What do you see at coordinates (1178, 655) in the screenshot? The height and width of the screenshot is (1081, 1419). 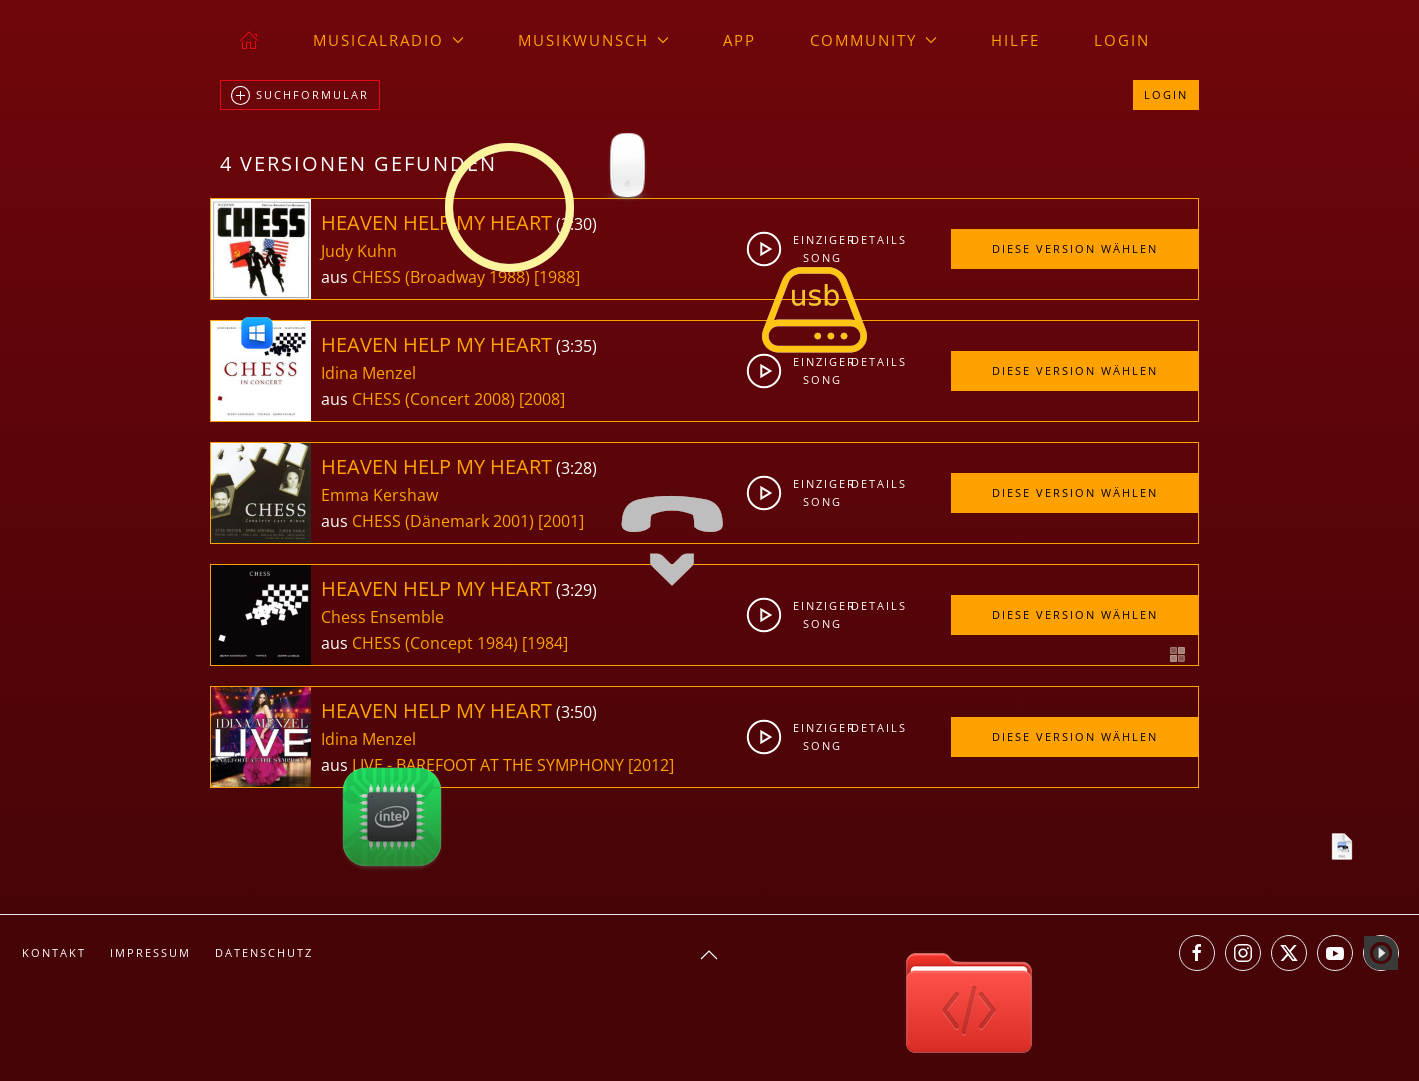 I see `launch lights off puzzle game` at bounding box center [1178, 655].